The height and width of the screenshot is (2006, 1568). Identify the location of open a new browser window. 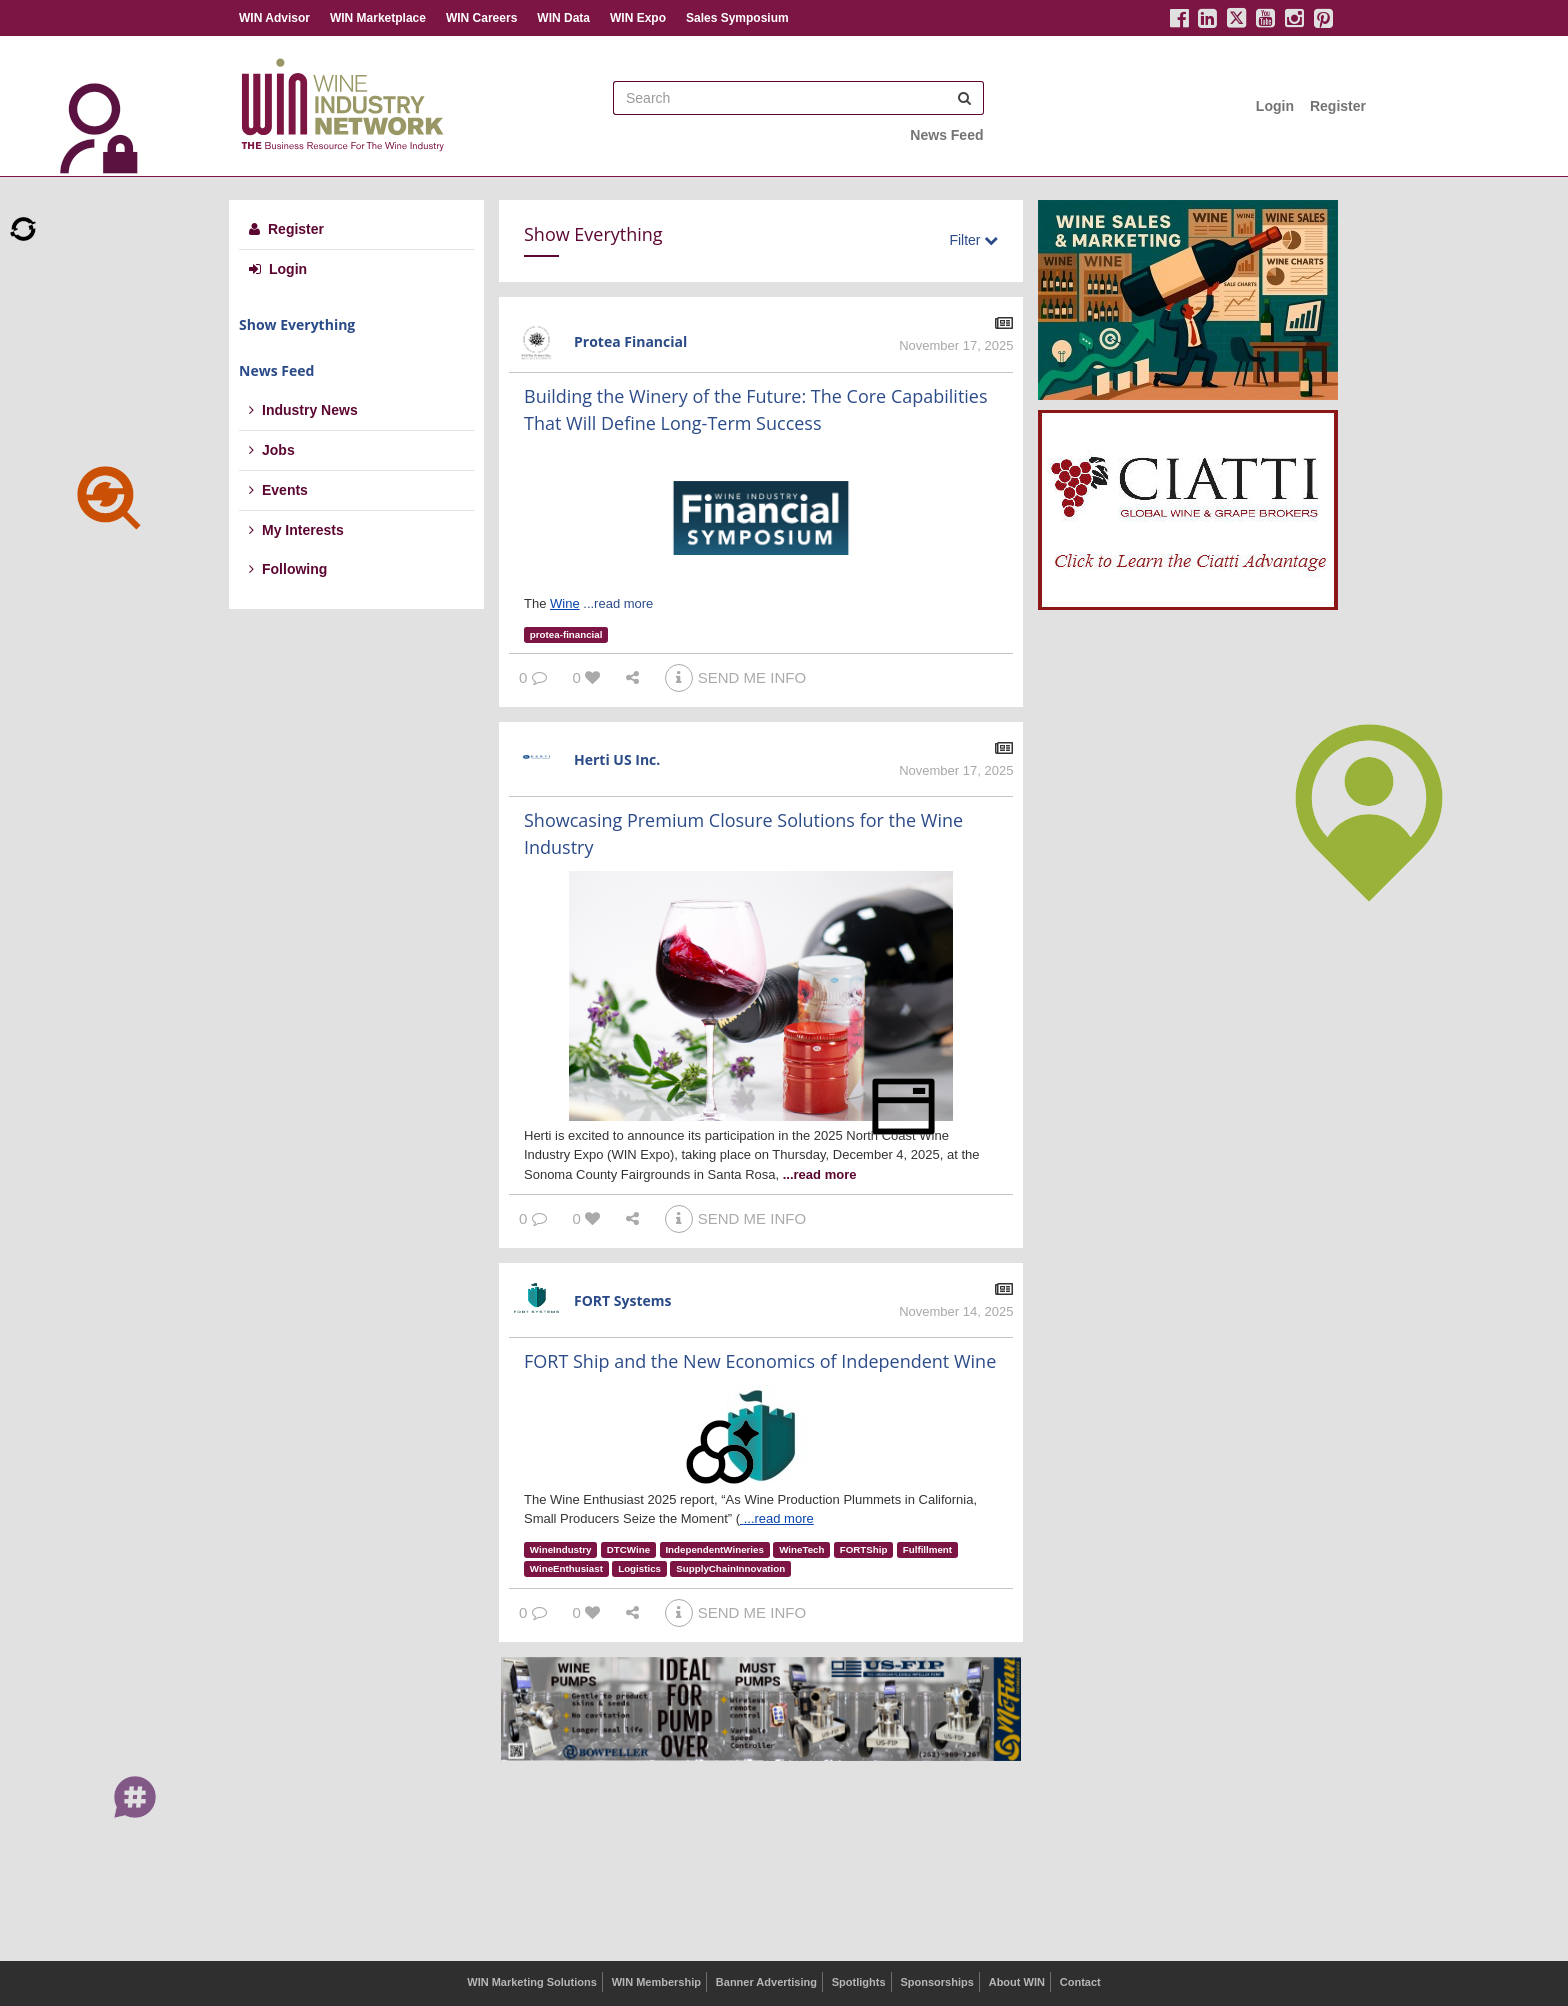
(903, 1106).